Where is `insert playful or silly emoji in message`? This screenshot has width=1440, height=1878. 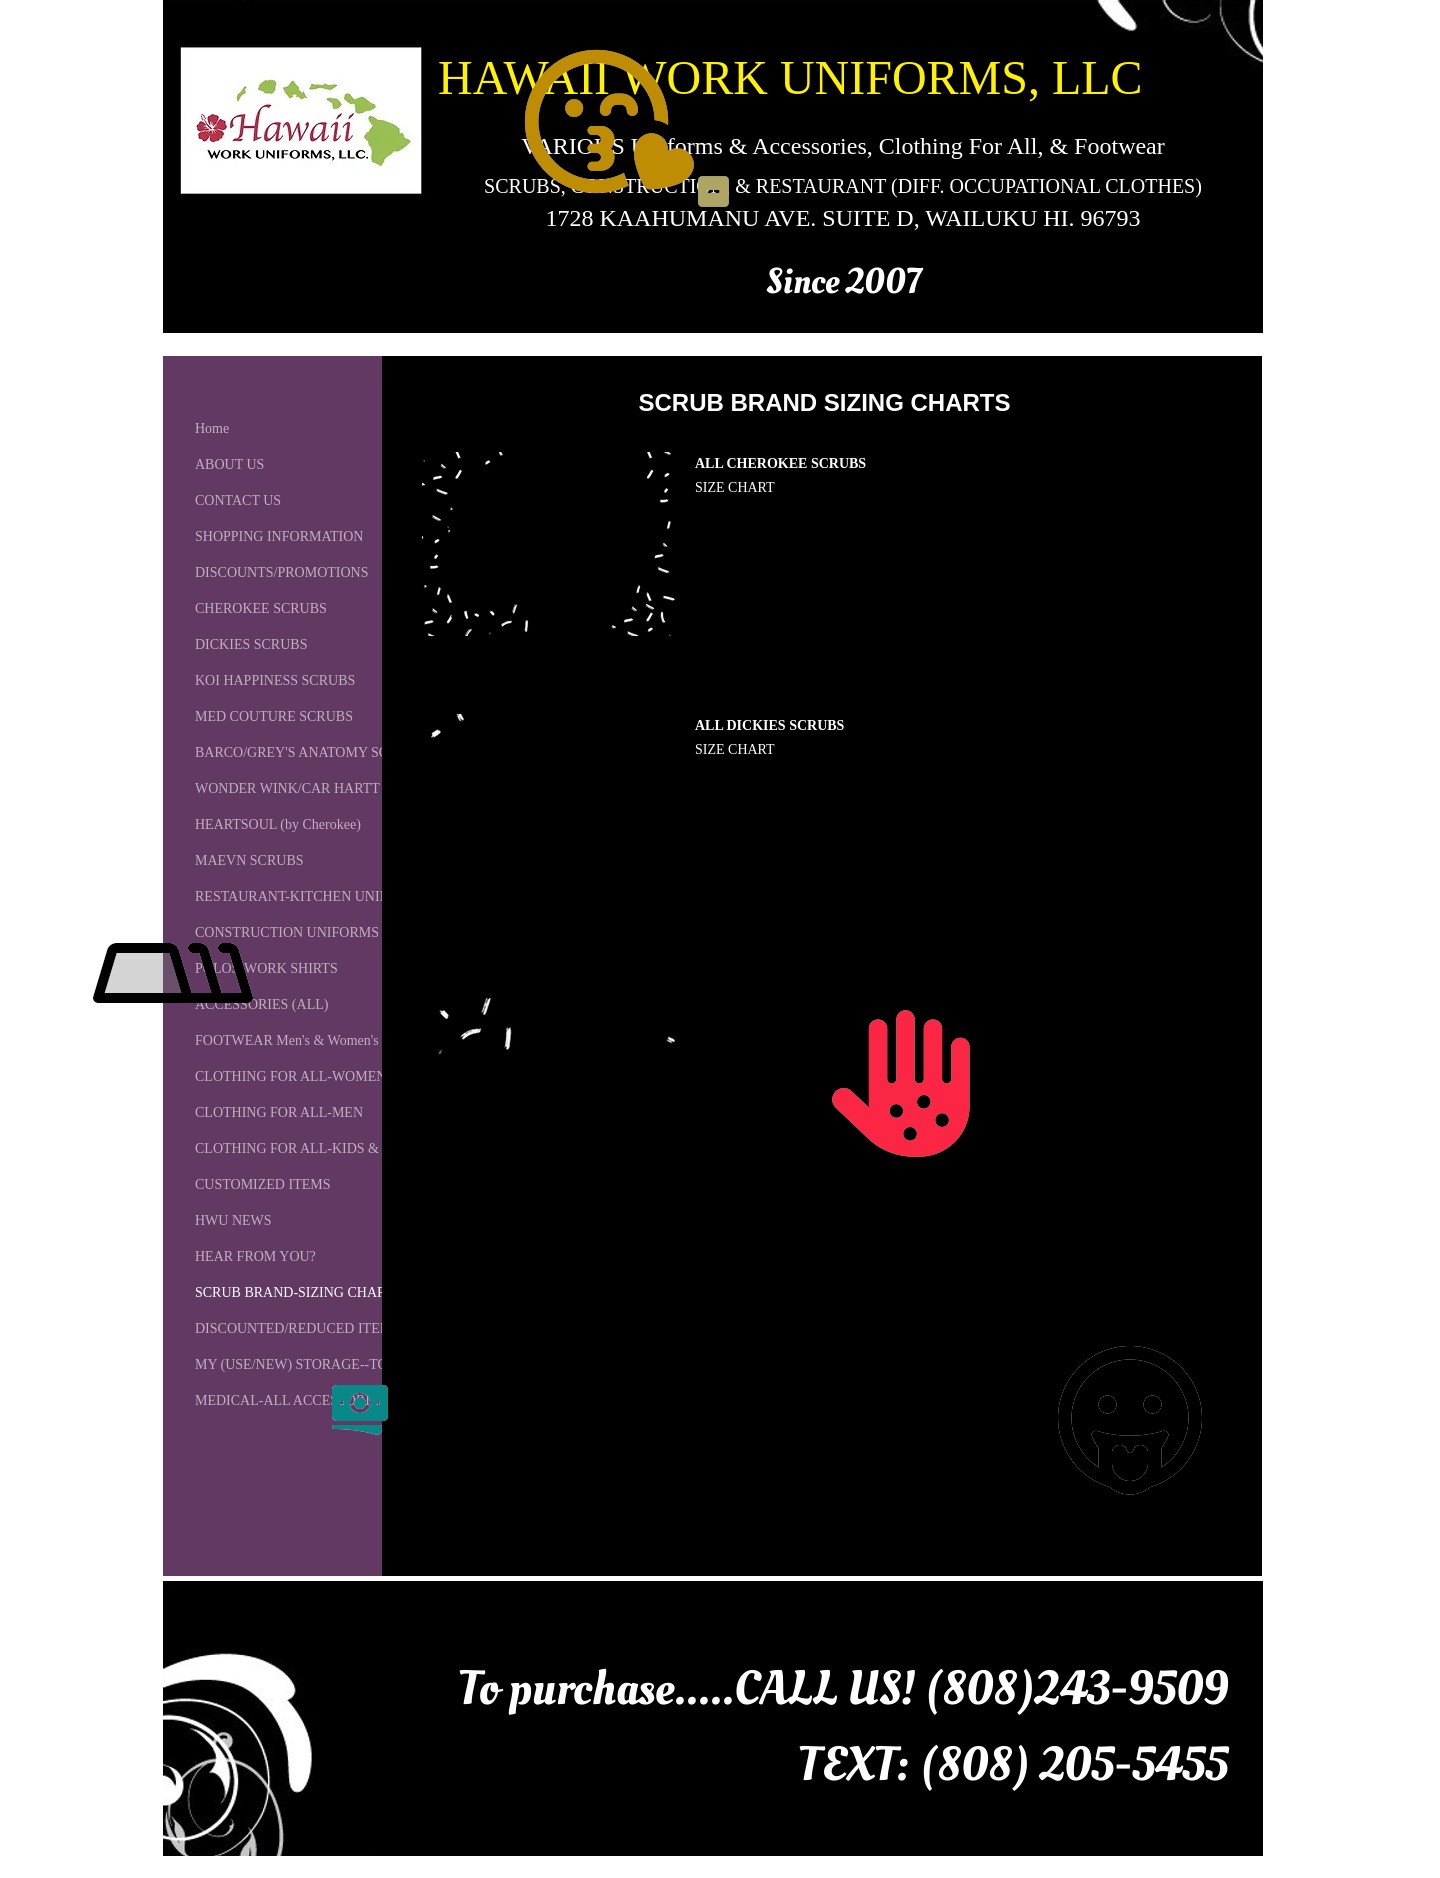 insert playful or silly emoji in message is located at coordinates (1130, 1418).